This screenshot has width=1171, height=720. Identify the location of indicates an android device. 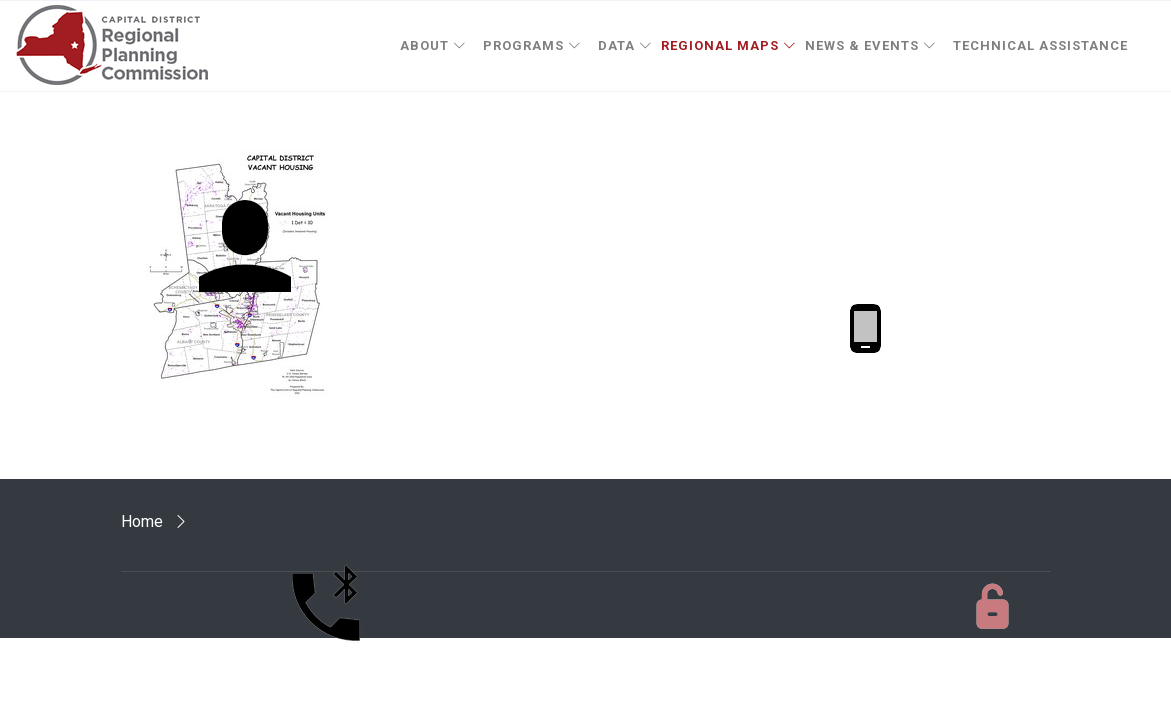
(865, 328).